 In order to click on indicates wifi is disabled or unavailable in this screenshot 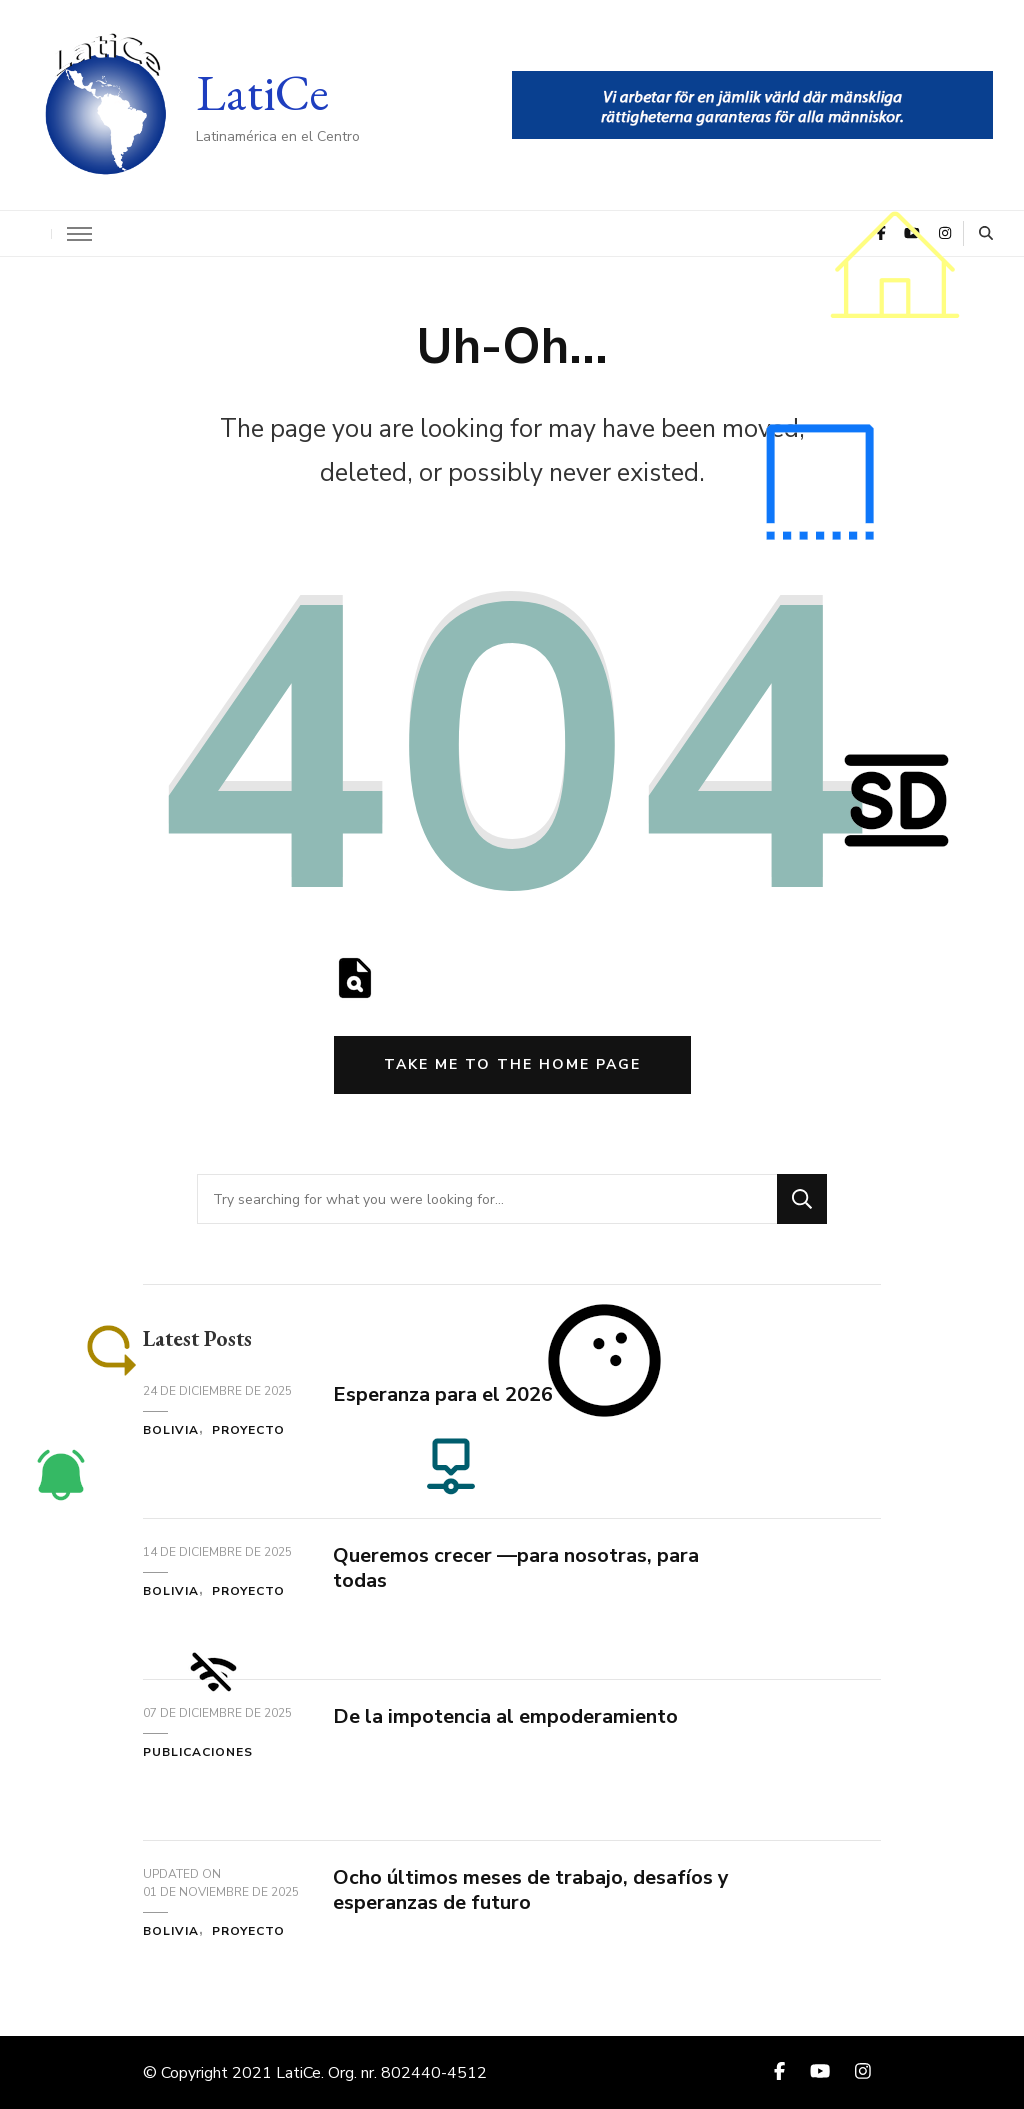, I will do `click(213, 1674)`.